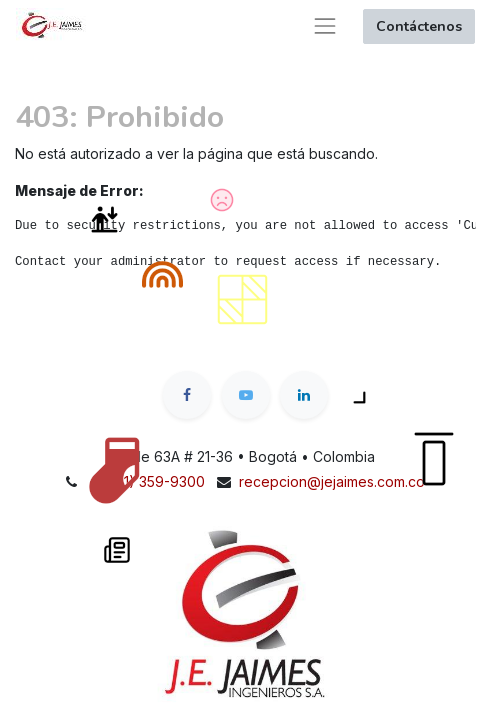 Image resolution: width=491 pixels, height=720 pixels. What do you see at coordinates (116, 469) in the screenshot?
I see `browse clothing or apparel items` at bounding box center [116, 469].